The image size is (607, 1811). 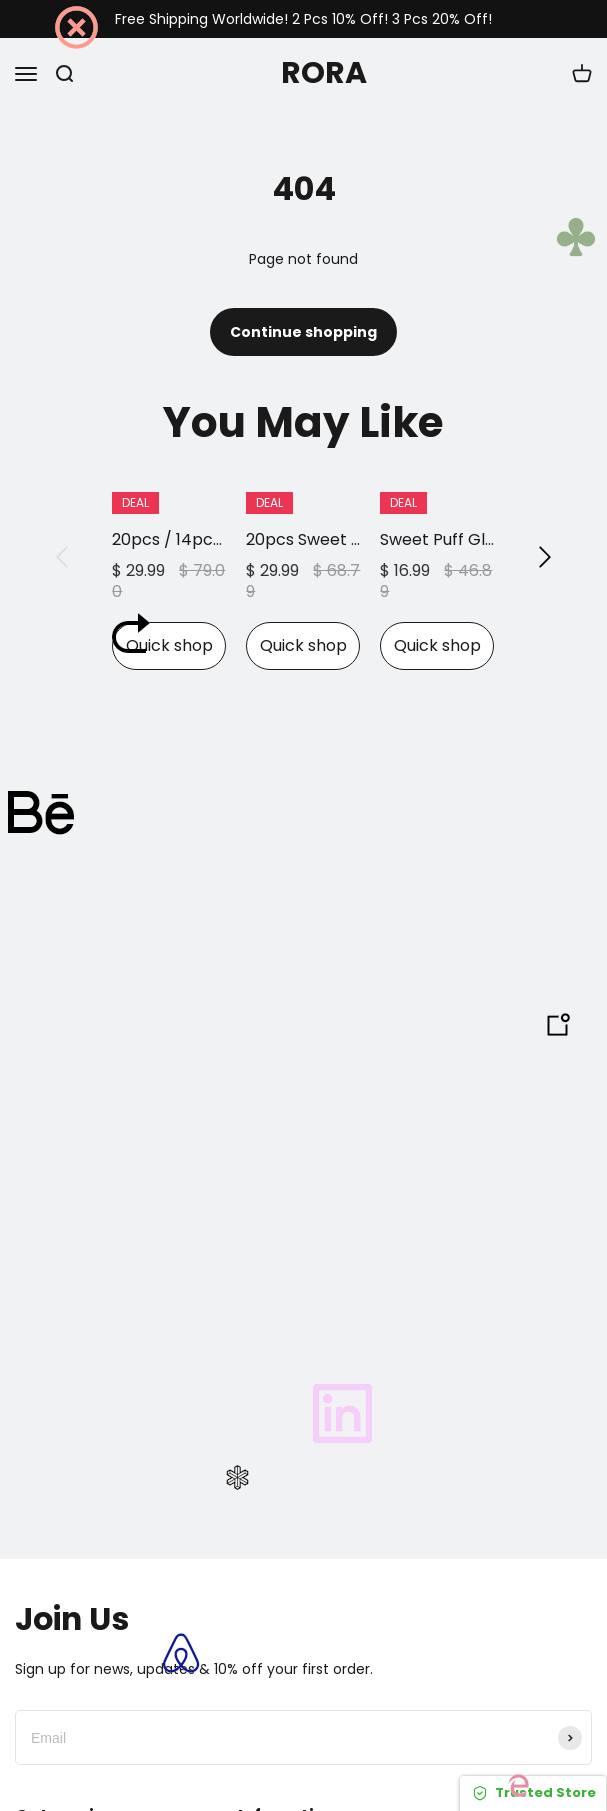 I want to click on represents the clubs suit in a card game app, so click(x=576, y=237).